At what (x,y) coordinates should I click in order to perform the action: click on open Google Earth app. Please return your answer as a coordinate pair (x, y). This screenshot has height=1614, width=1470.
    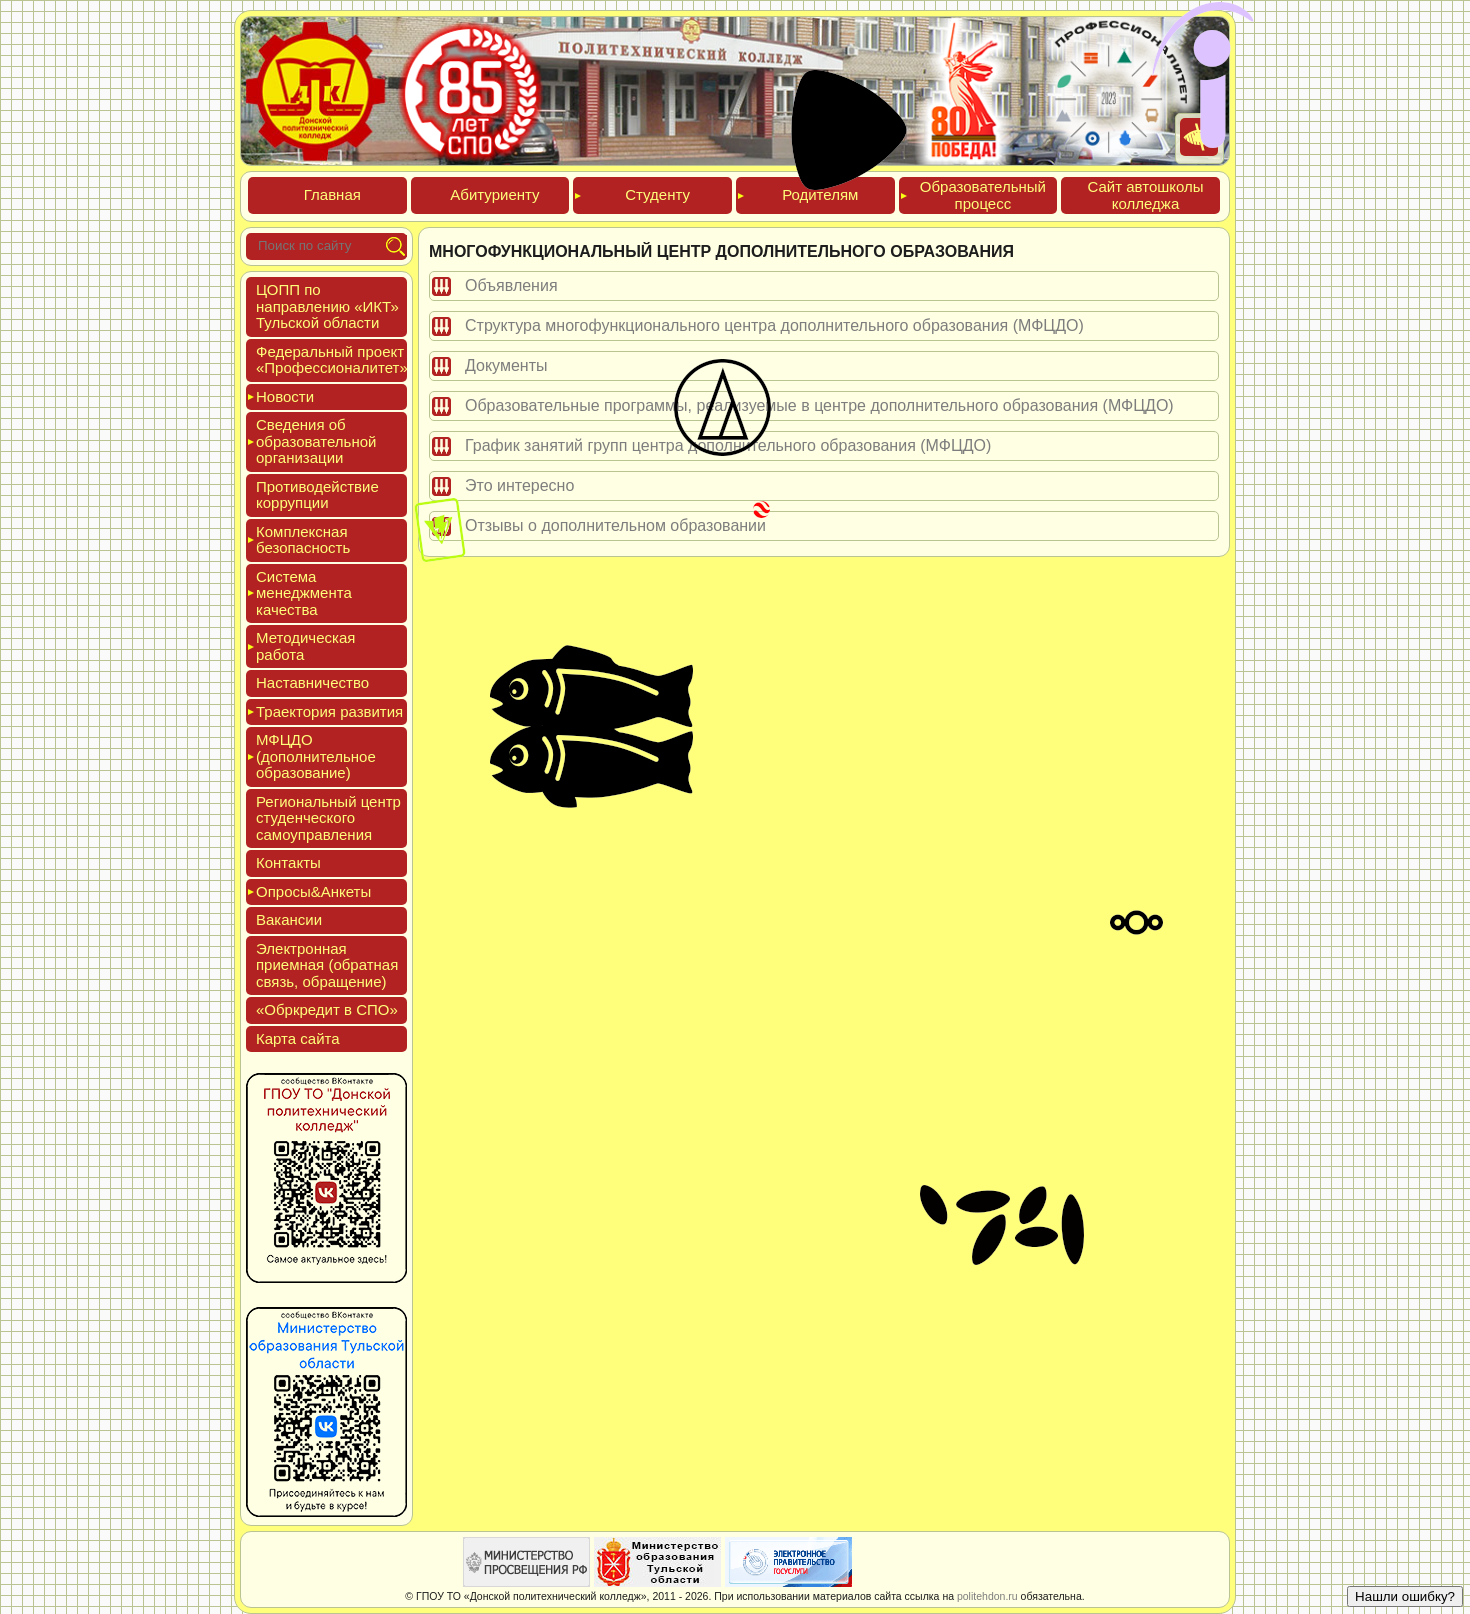
    Looking at the image, I should click on (761, 509).